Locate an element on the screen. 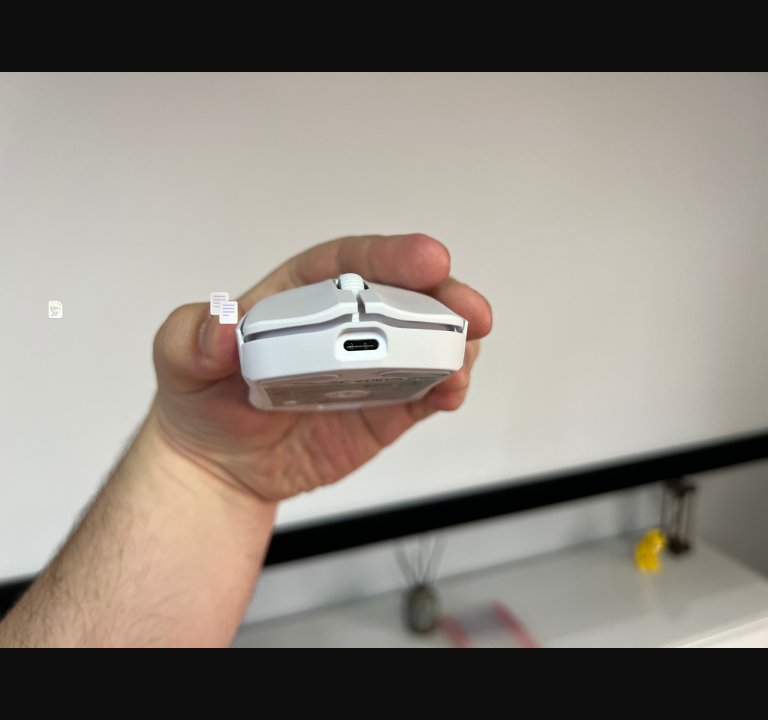 The width and height of the screenshot is (768, 720). copy selected content to clipboard is located at coordinates (224, 308).